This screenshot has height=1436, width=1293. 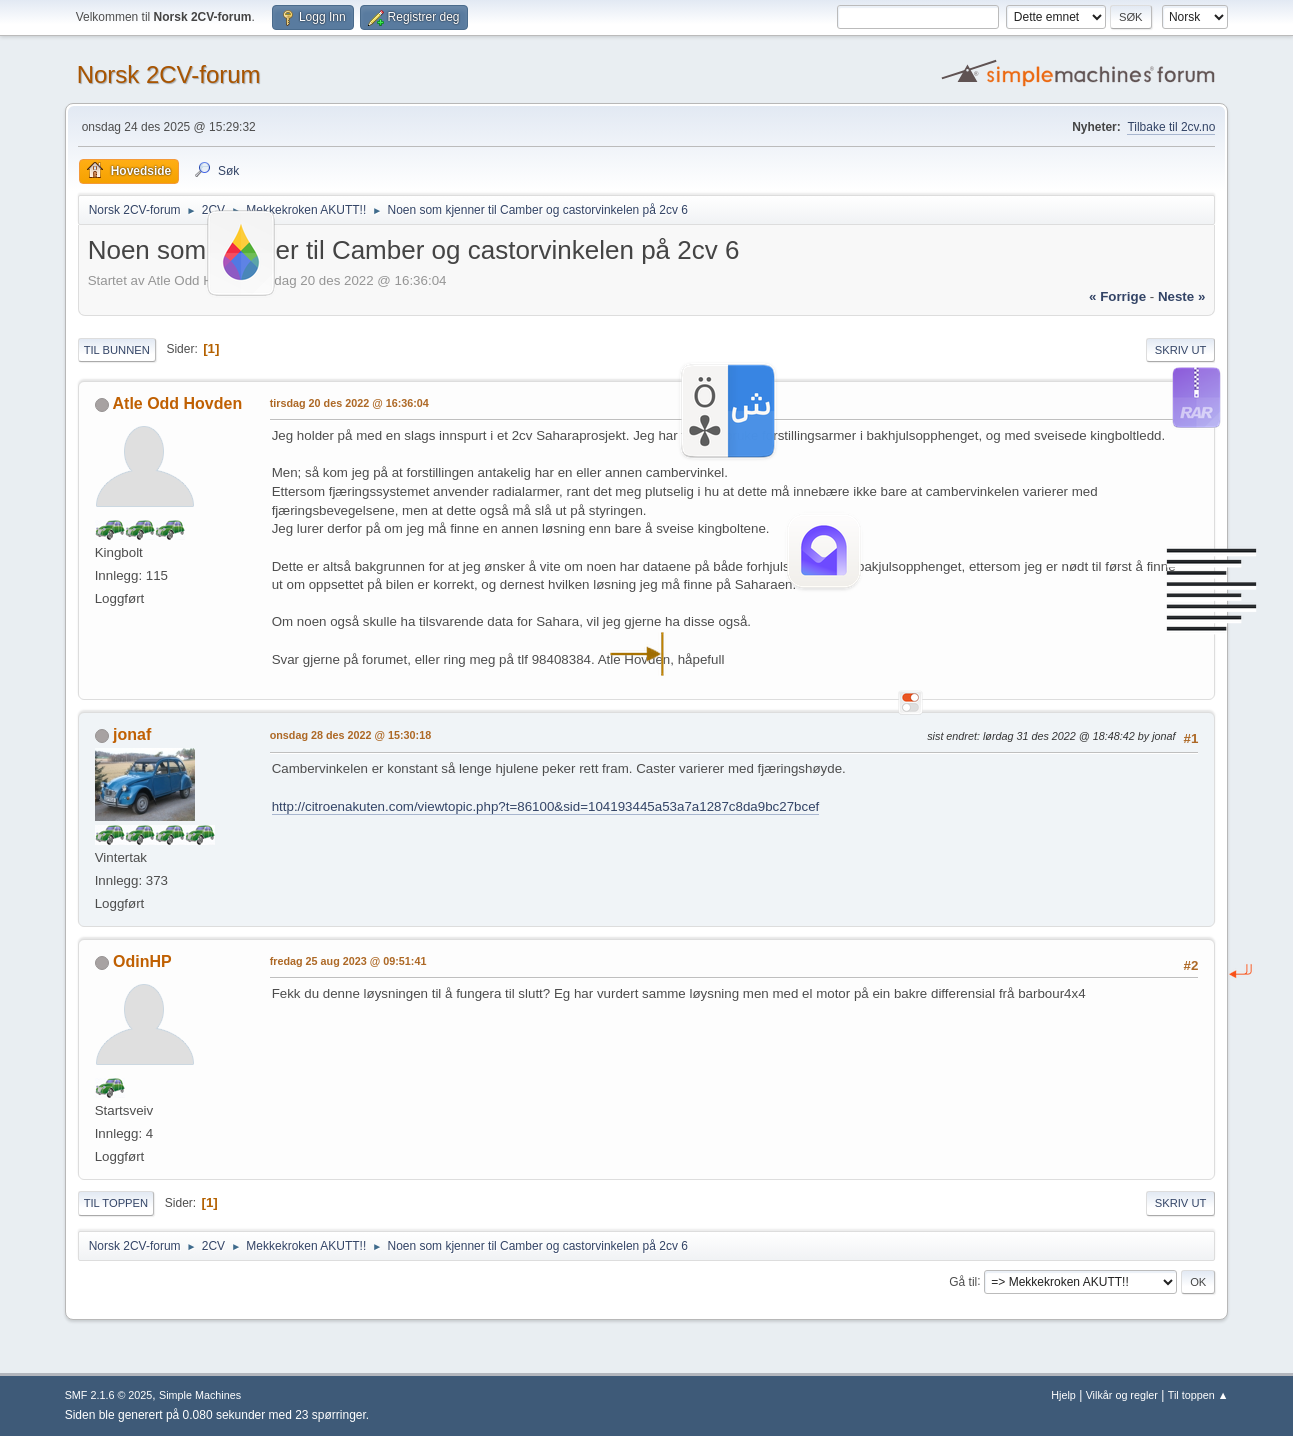 What do you see at coordinates (1240, 971) in the screenshot?
I see `reply to all recipients of an email` at bounding box center [1240, 971].